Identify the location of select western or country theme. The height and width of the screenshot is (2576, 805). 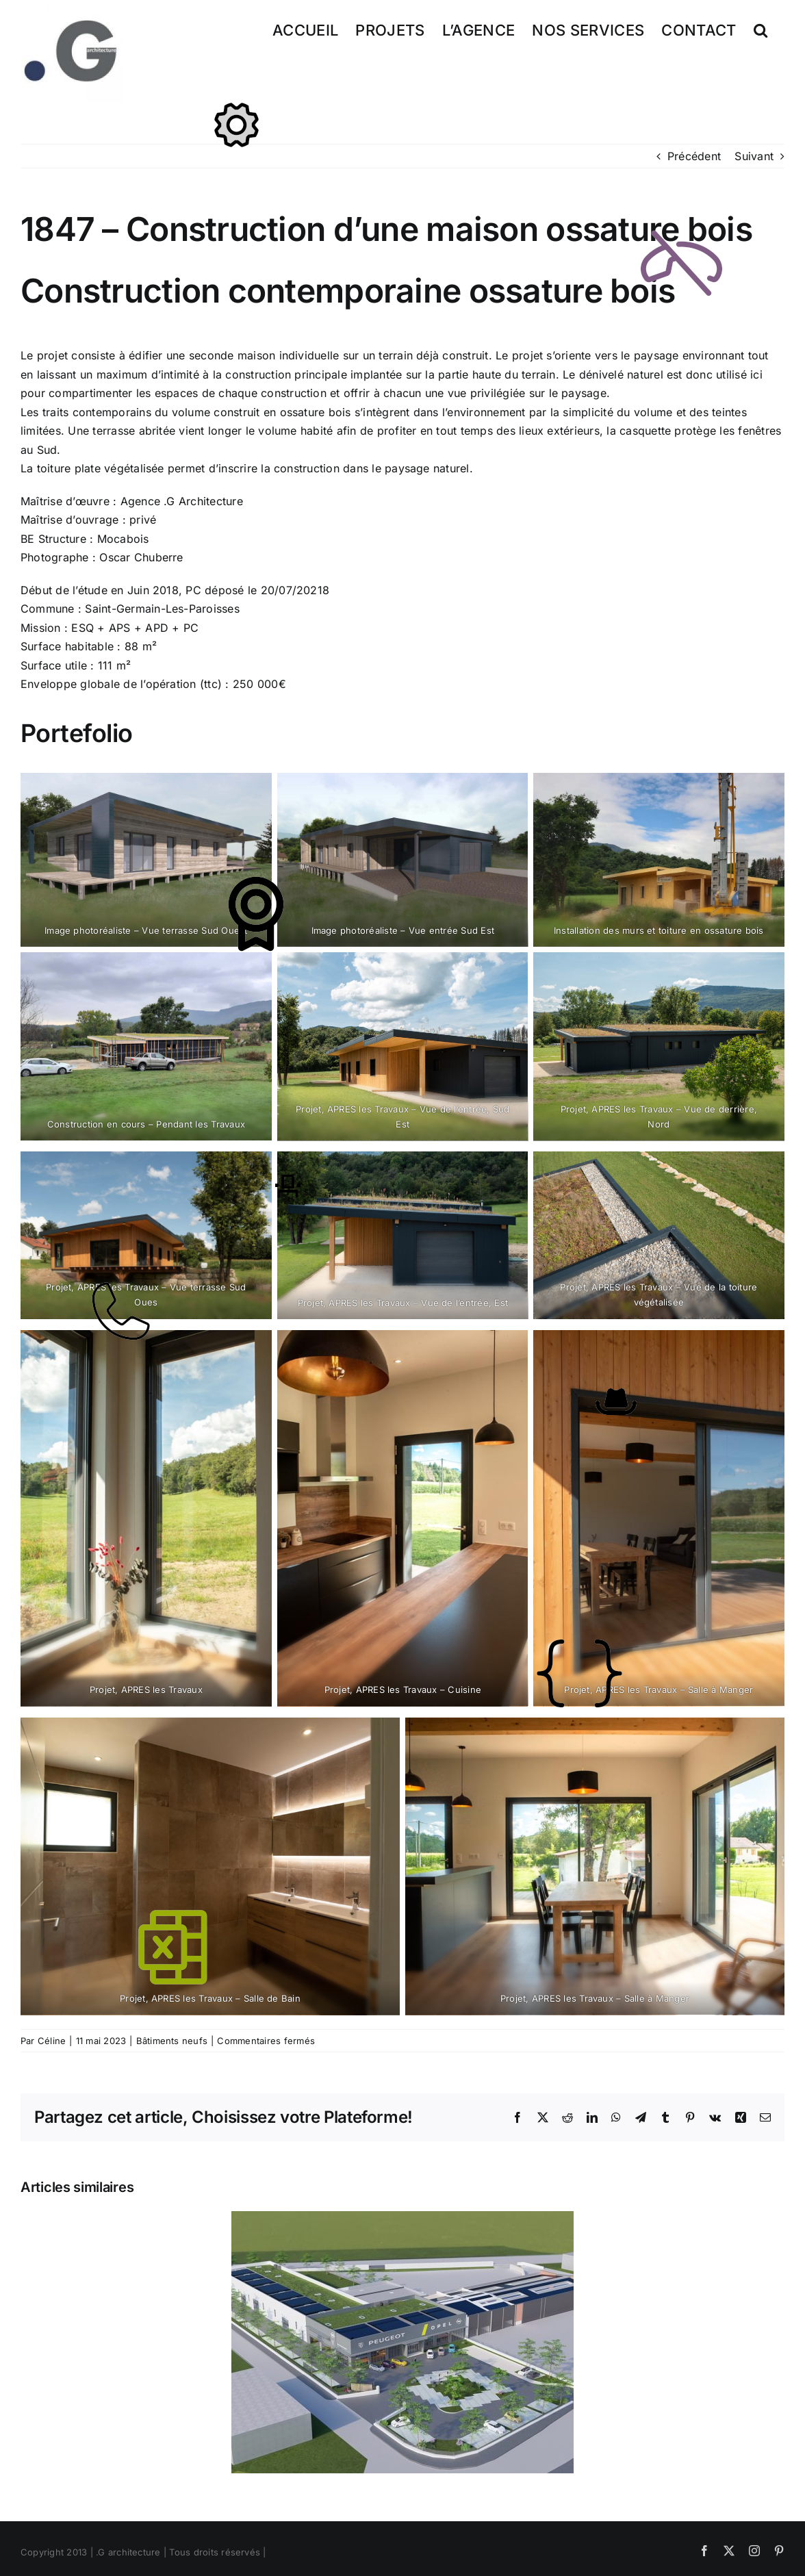
(616, 1403).